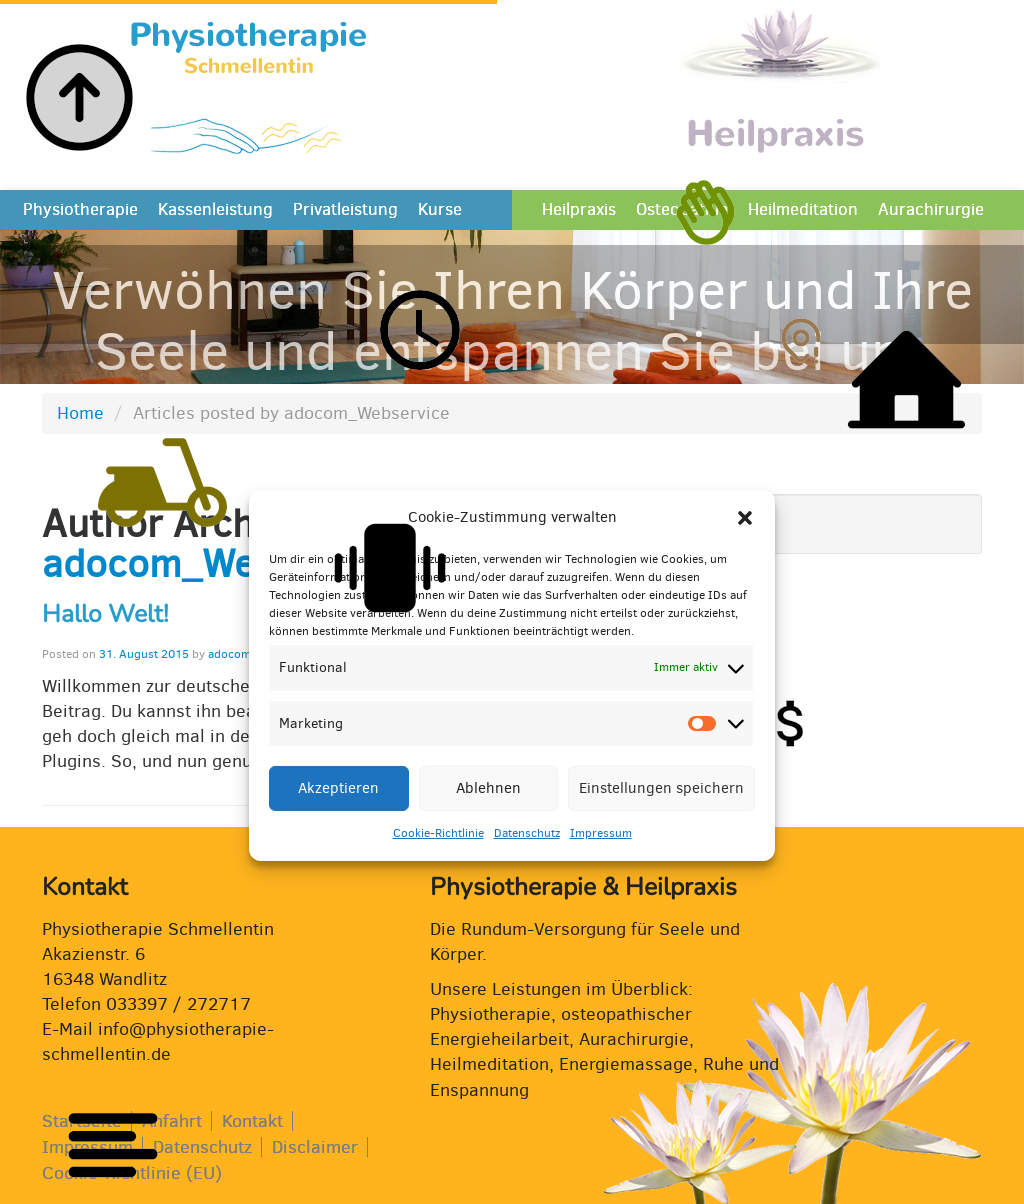  Describe the element at coordinates (420, 330) in the screenshot. I see `view time or clock settings` at that location.